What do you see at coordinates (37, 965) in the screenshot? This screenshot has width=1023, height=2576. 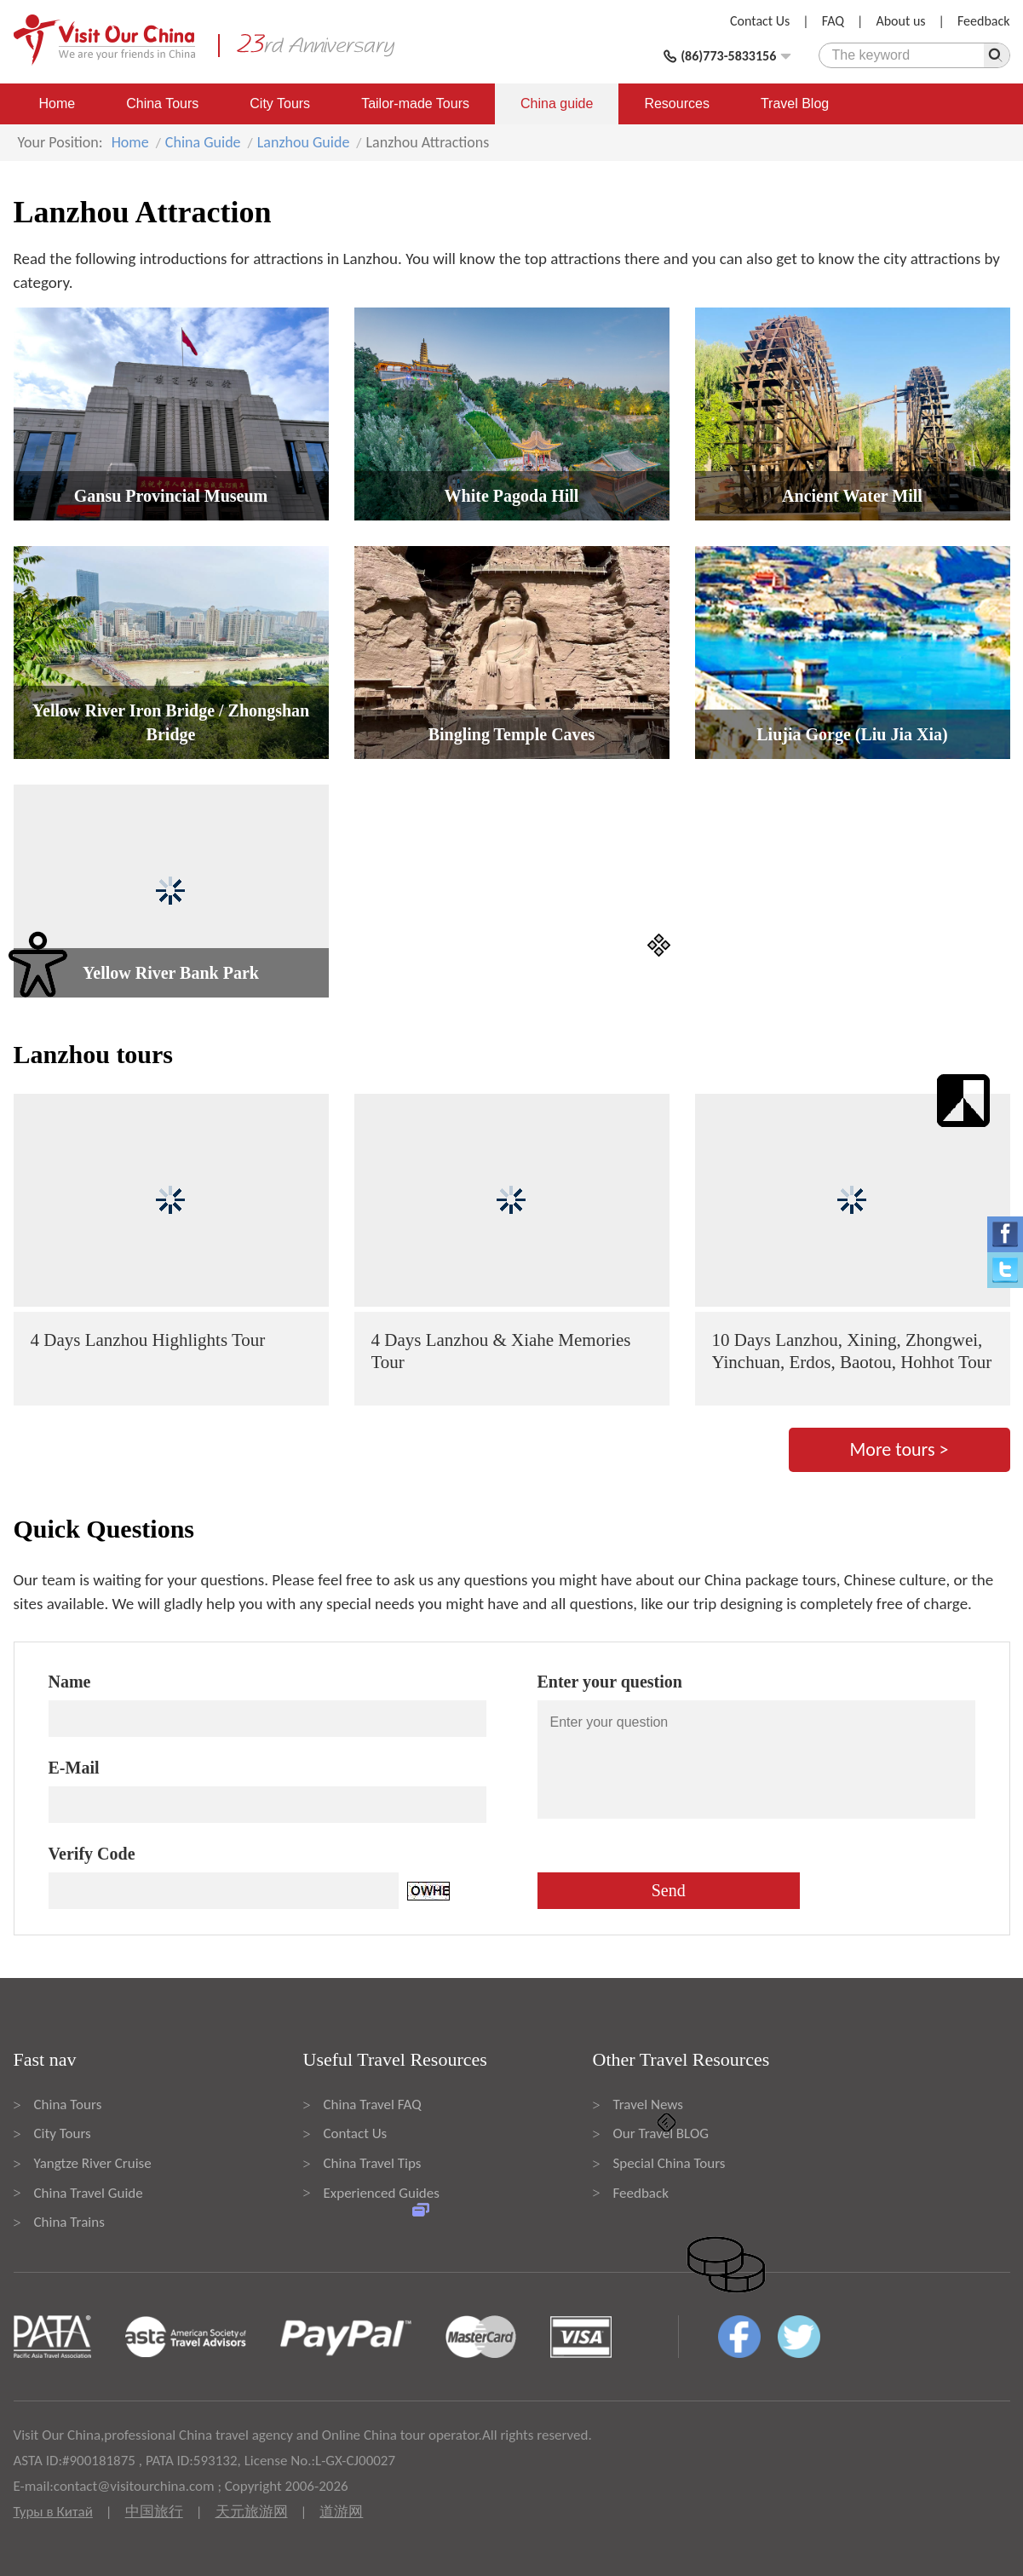 I see `accessibility settings or features` at bounding box center [37, 965].